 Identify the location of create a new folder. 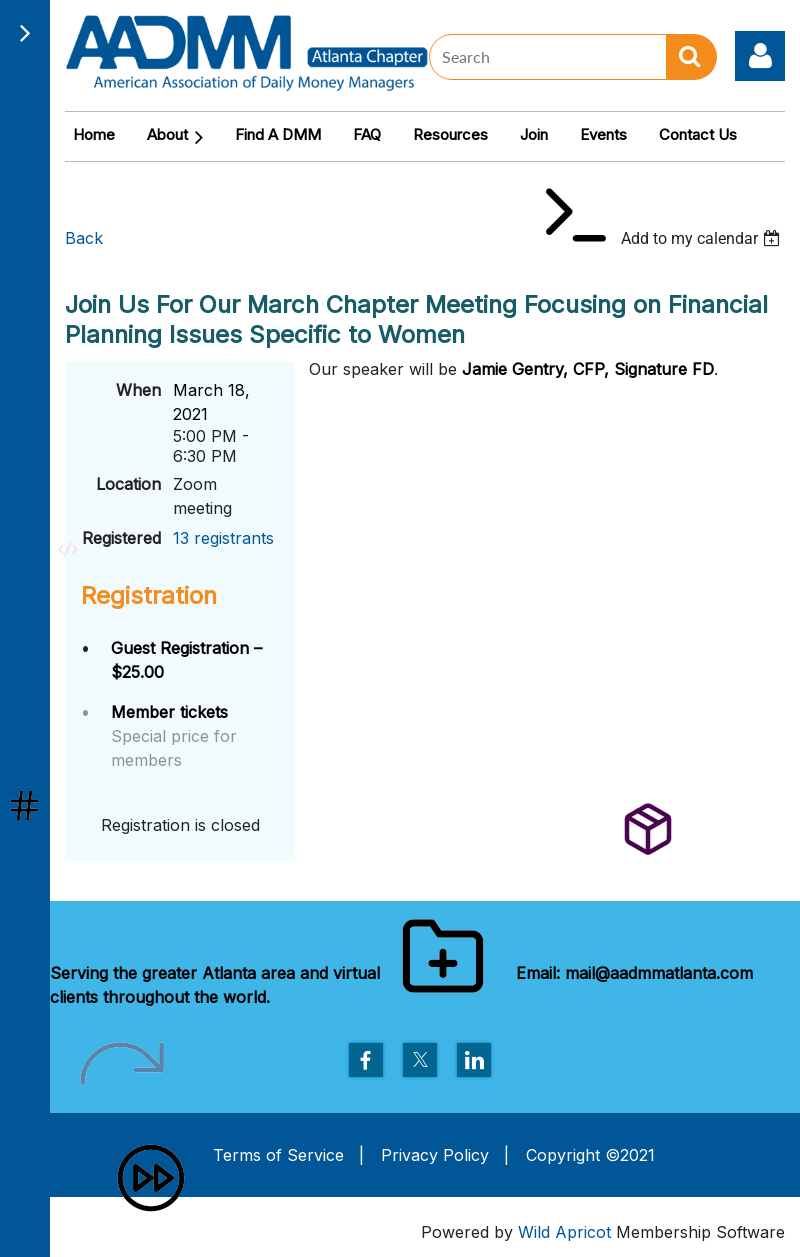
(443, 956).